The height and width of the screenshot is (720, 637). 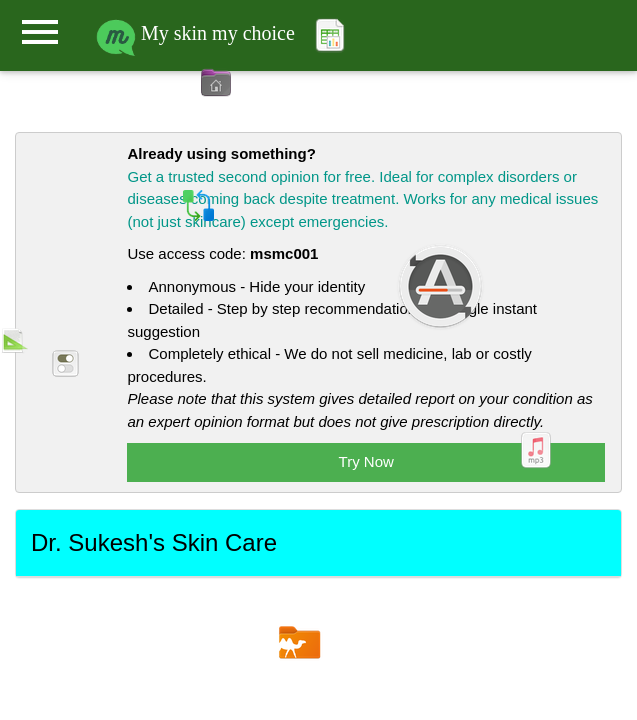 I want to click on an mp3 audio file, so click(x=536, y=450).